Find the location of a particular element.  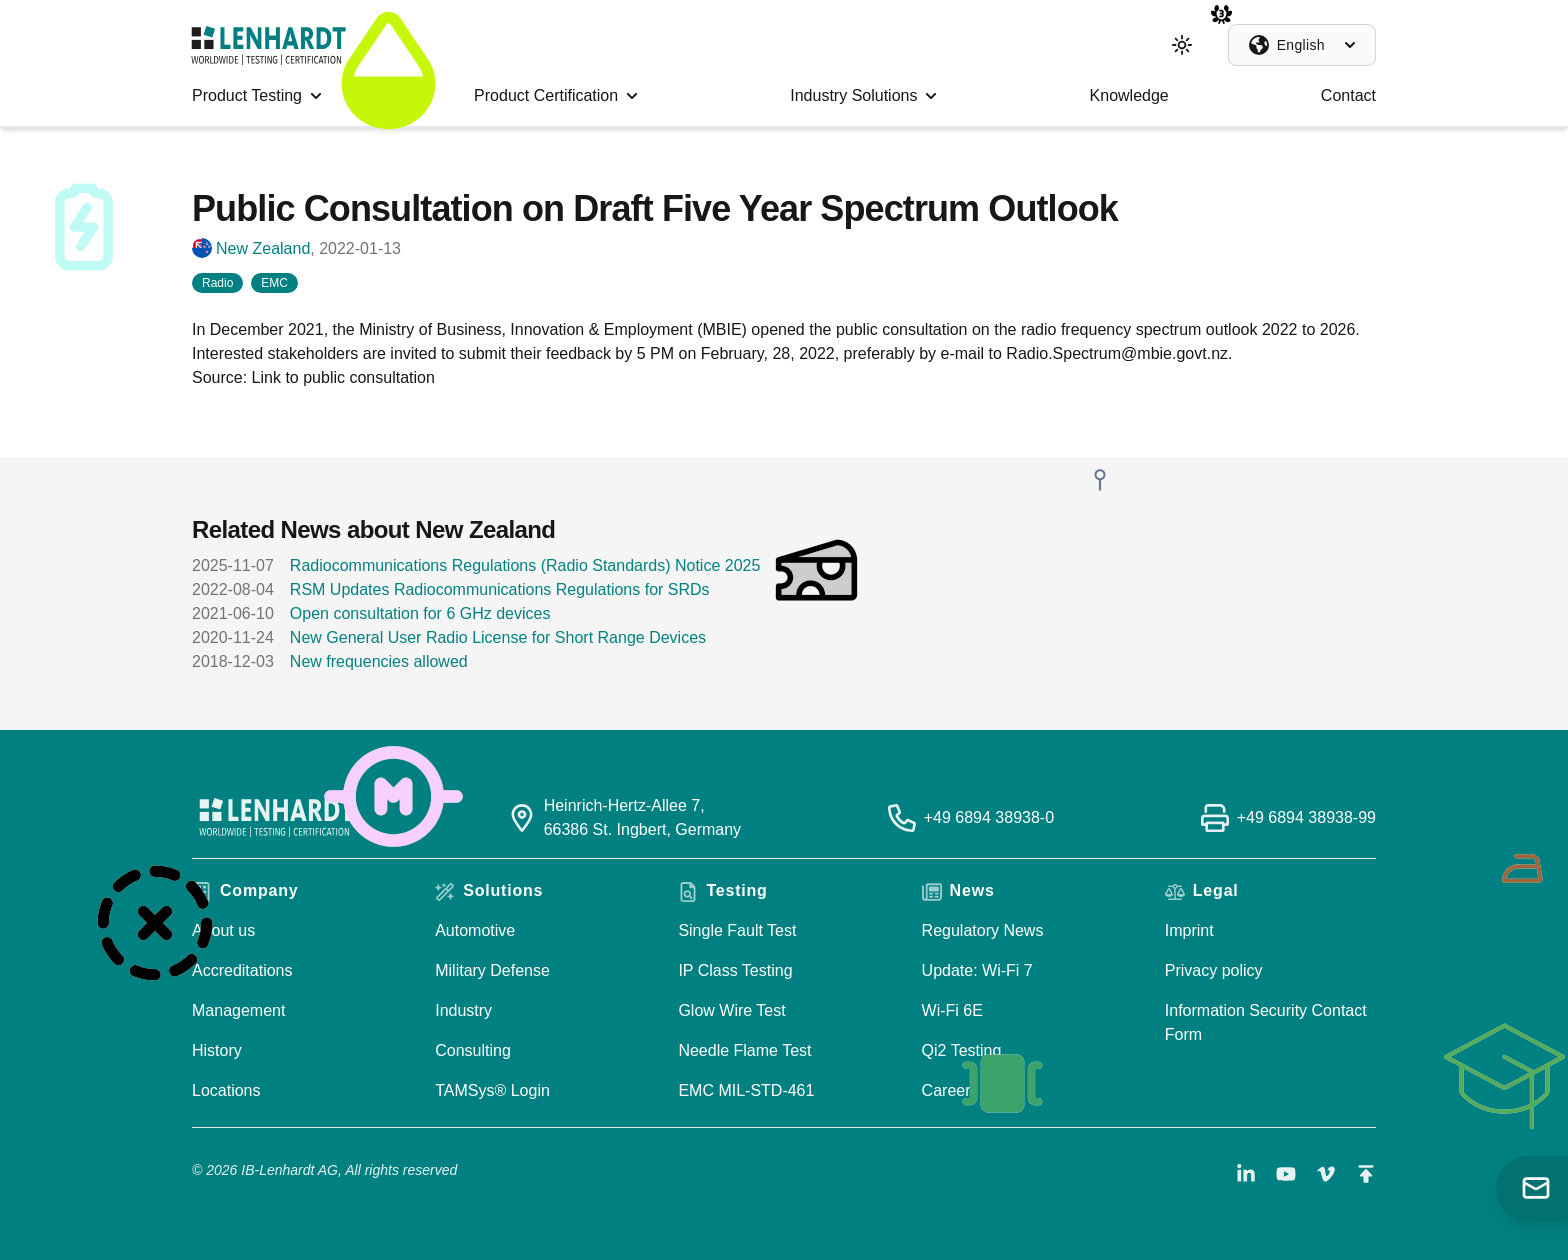

access education or learning features is located at coordinates (1504, 1072).